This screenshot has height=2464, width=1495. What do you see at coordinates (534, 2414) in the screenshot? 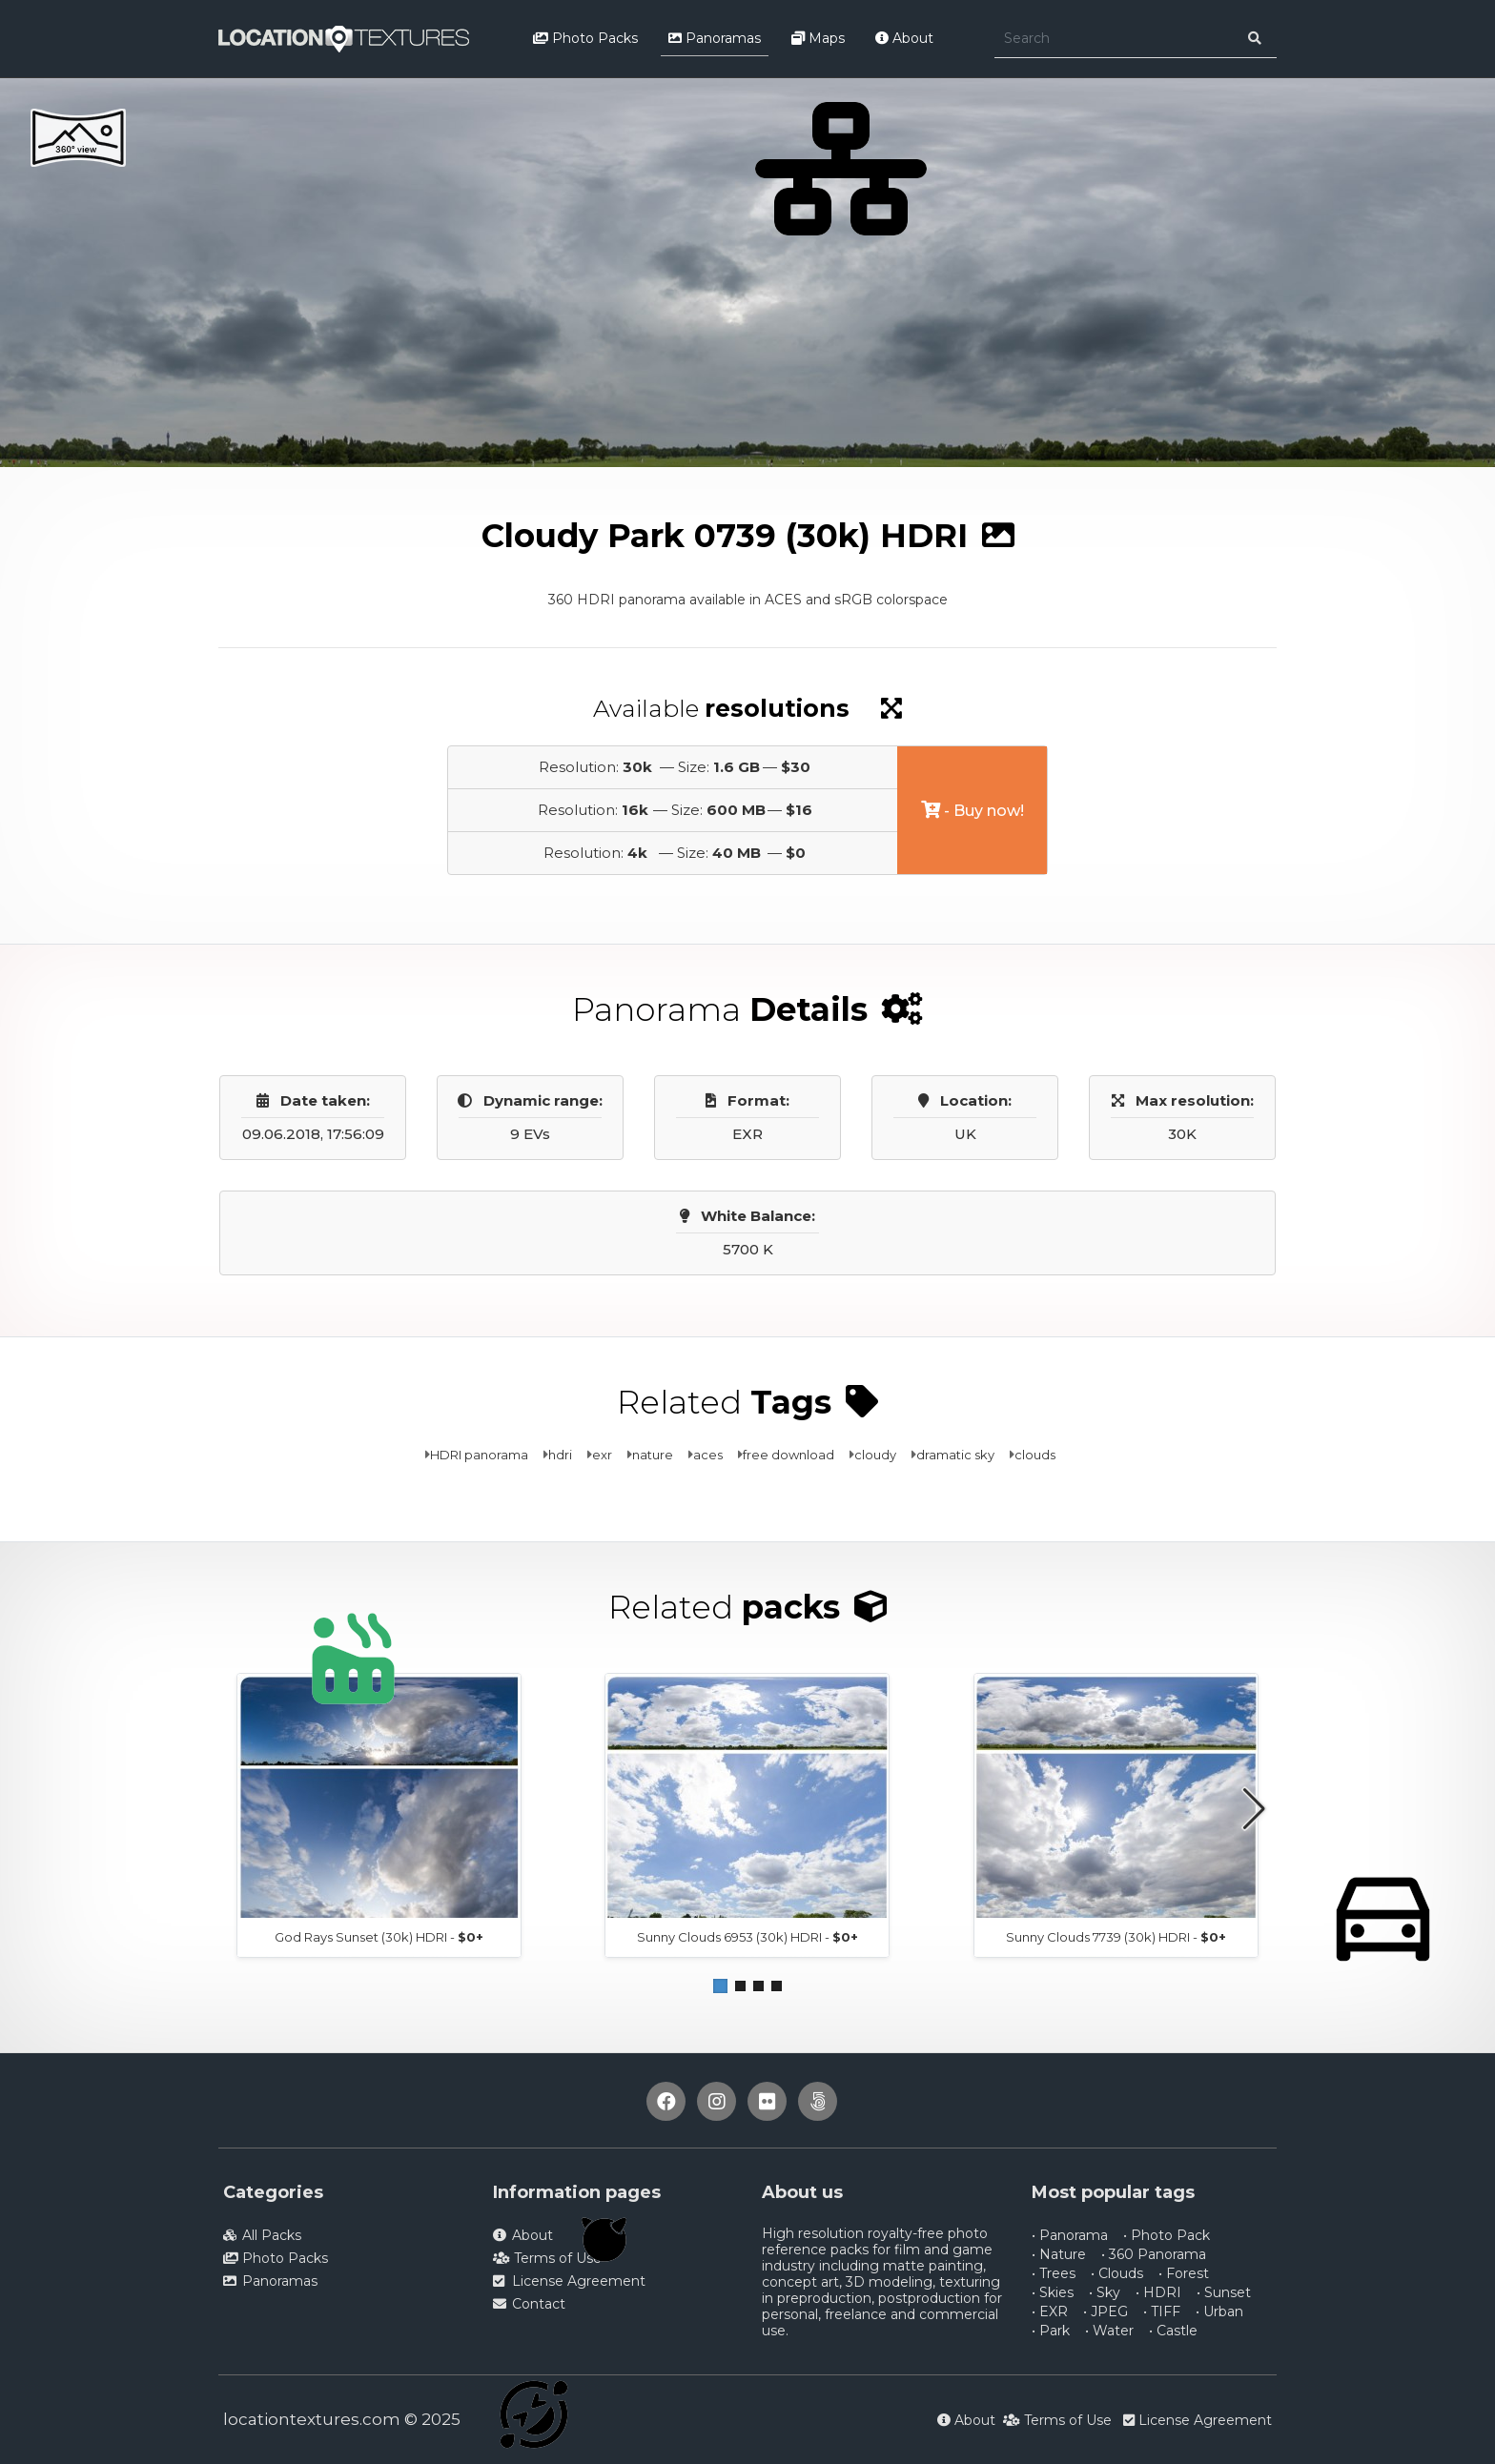
I see `react with laughing emoji` at bounding box center [534, 2414].